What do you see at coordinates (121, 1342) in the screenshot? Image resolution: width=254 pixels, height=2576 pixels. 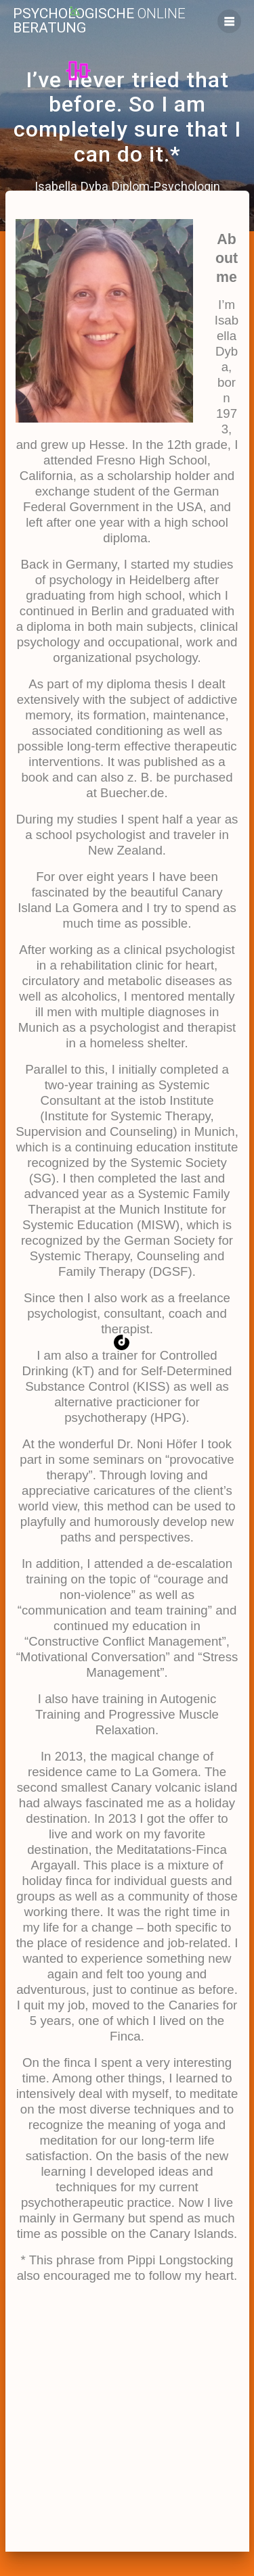 I see `open the Drooble music social network app` at bounding box center [121, 1342].